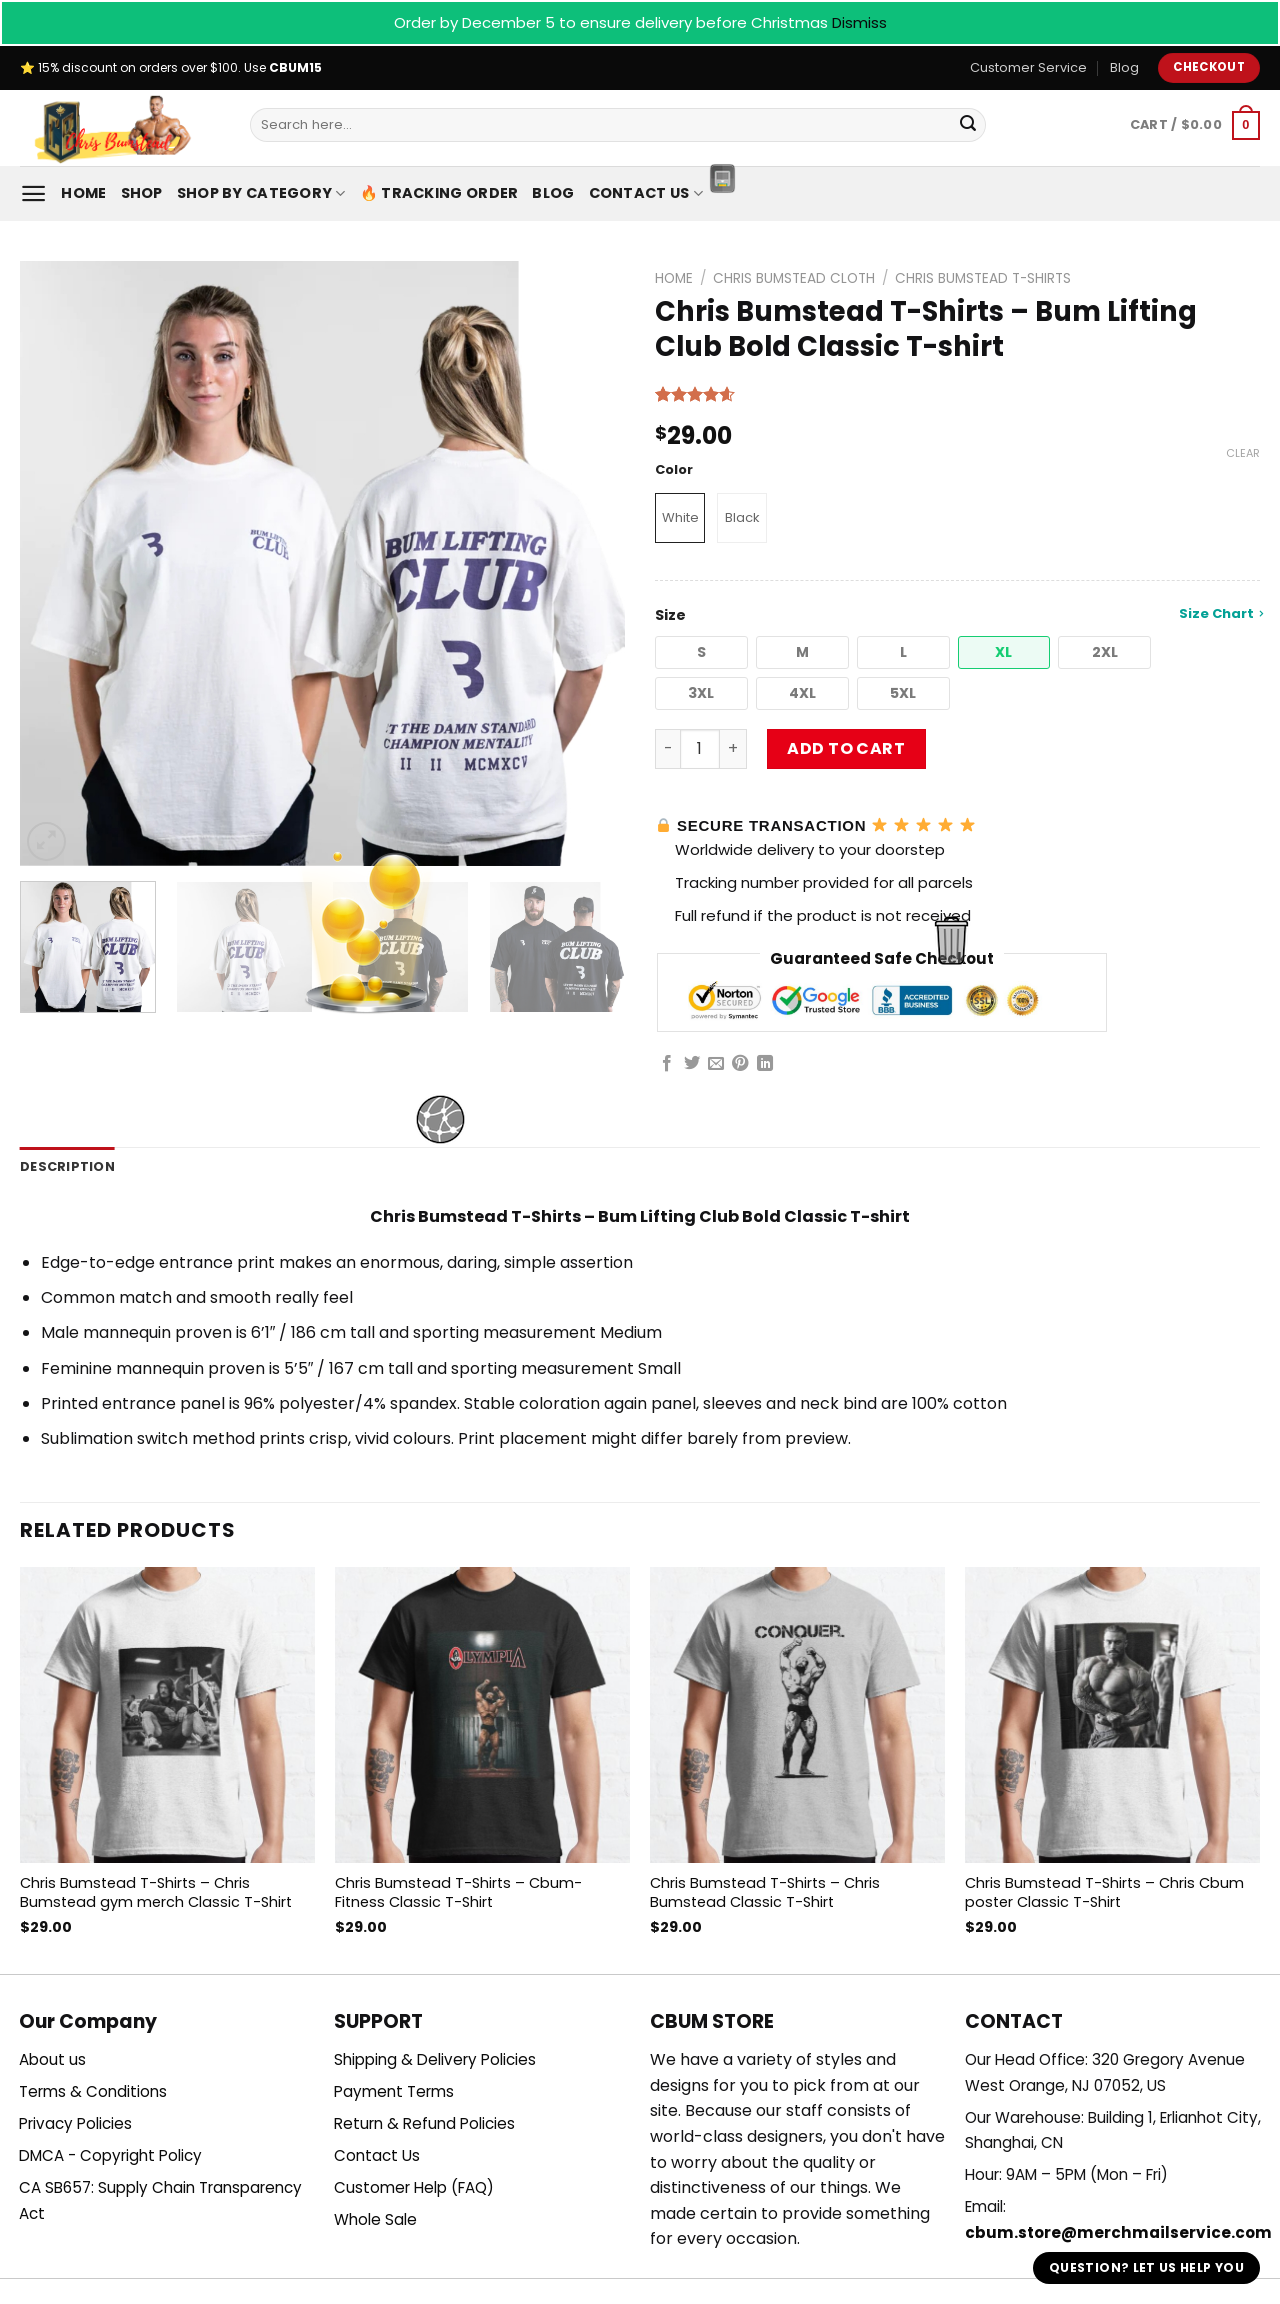 The image size is (1280, 2304). Describe the element at coordinates (366, 929) in the screenshot. I see `access particle emitter effects library in iMovie` at that location.